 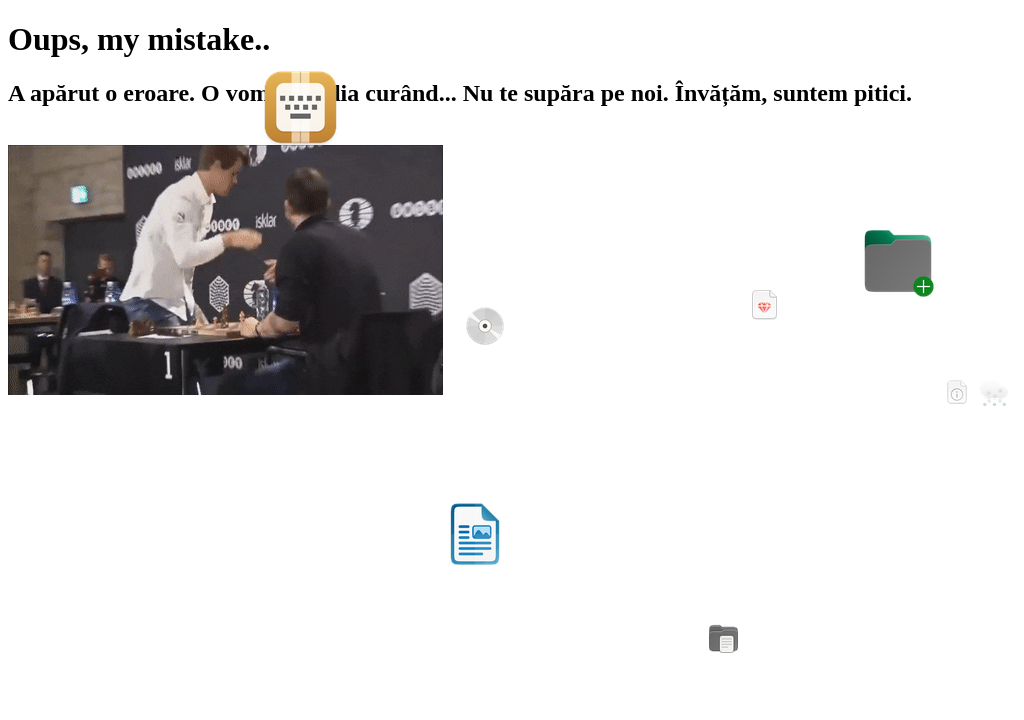 I want to click on create a new folder, so click(x=898, y=261).